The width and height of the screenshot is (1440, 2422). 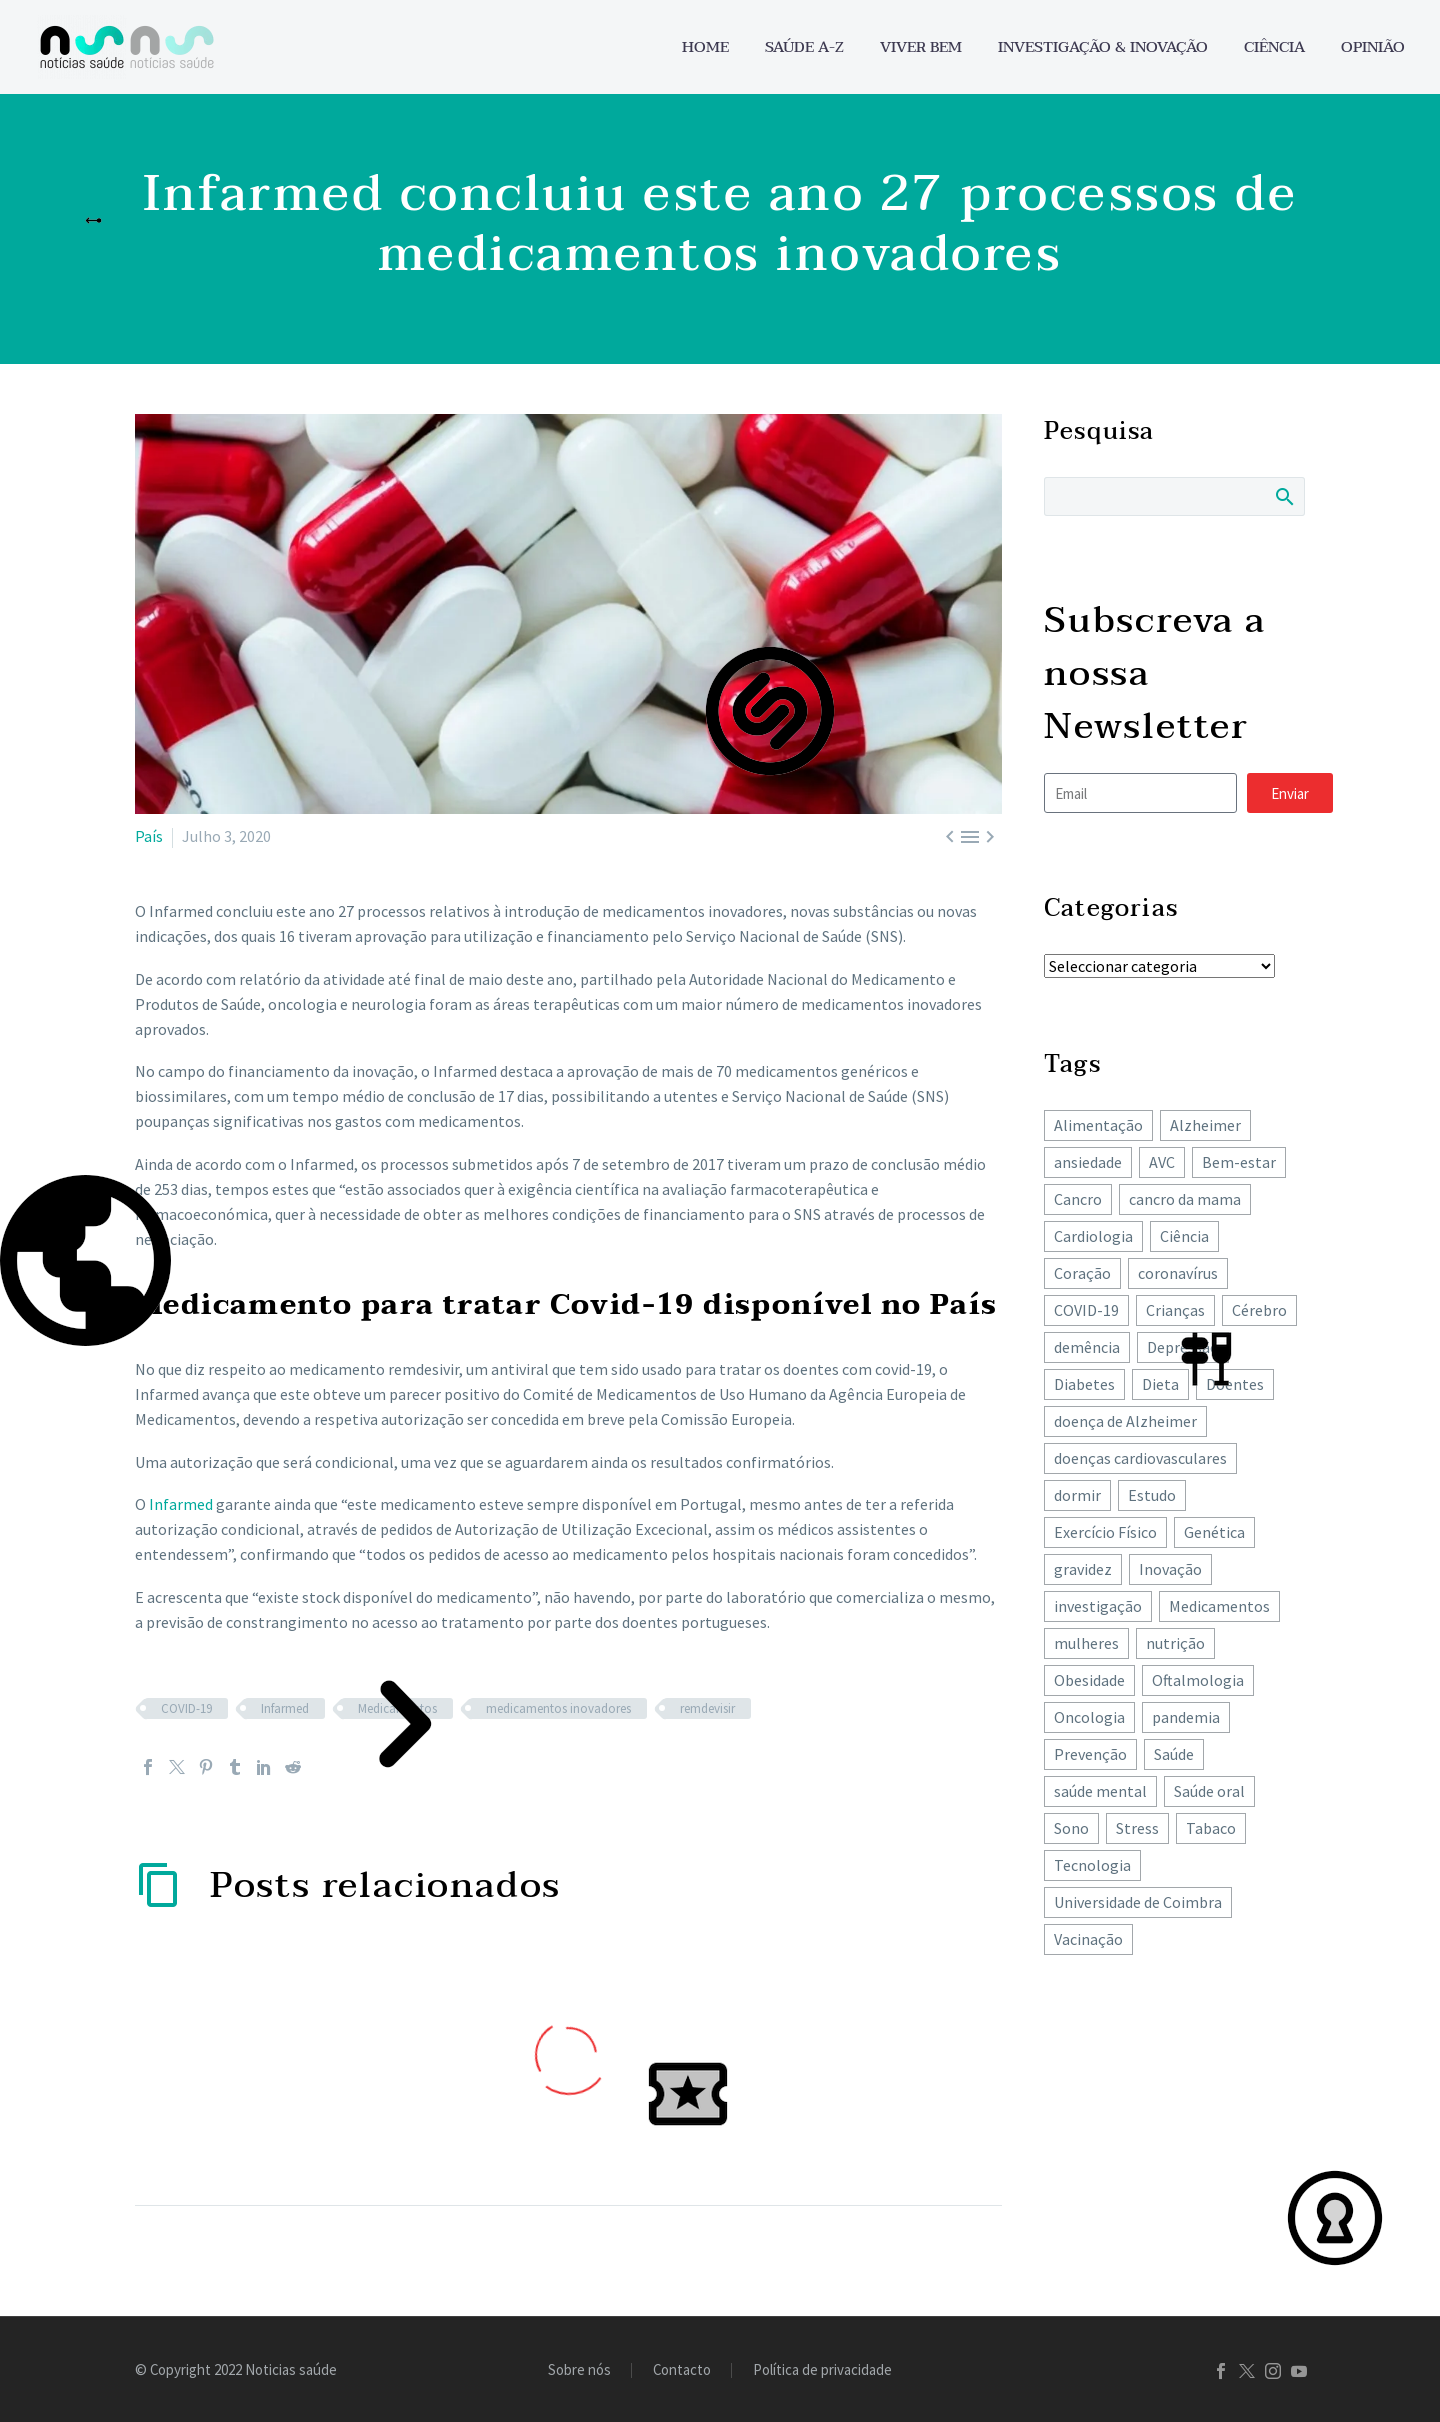 I want to click on navigate to the next item or screen, so click(x=401, y=1724).